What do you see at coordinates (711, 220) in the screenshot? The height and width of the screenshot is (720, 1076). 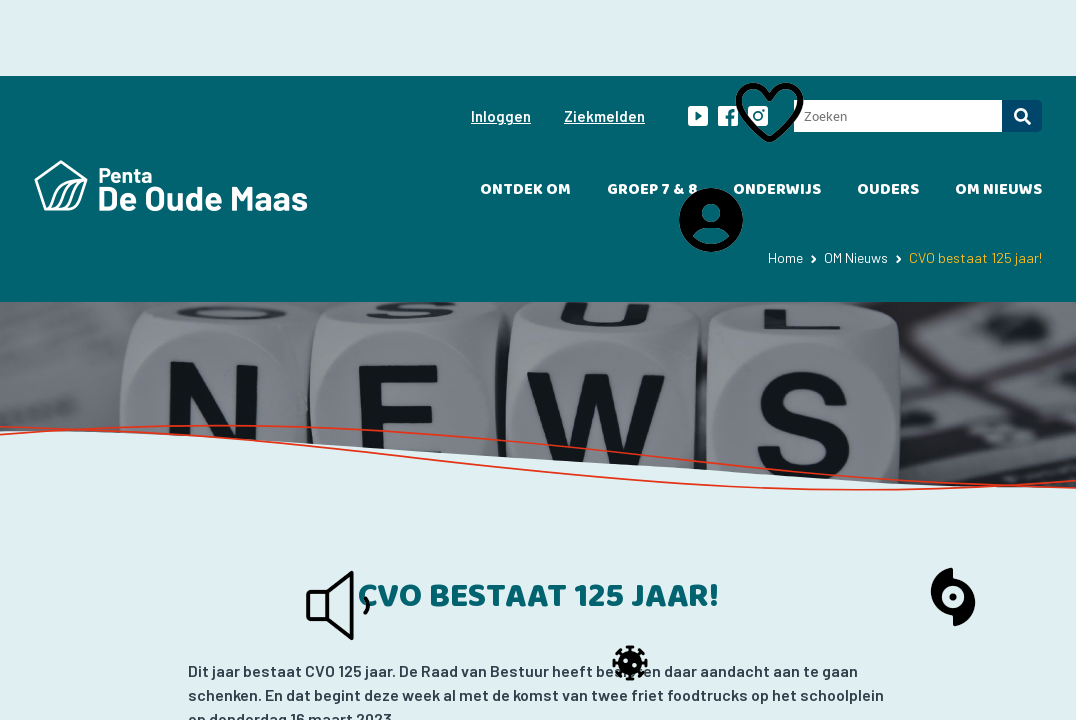 I see `view your profile` at bounding box center [711, 220].